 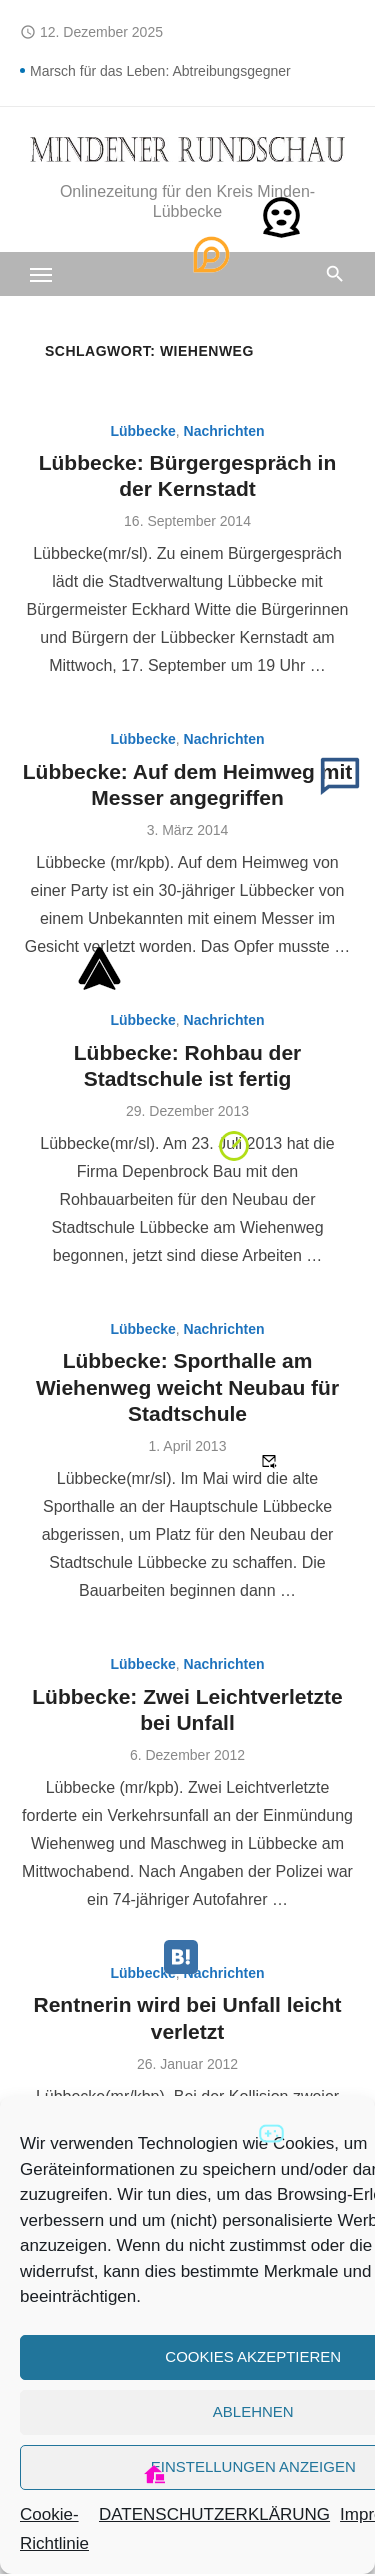 I want to click on access home office or remote work settings, so click(x=154, y=2475).